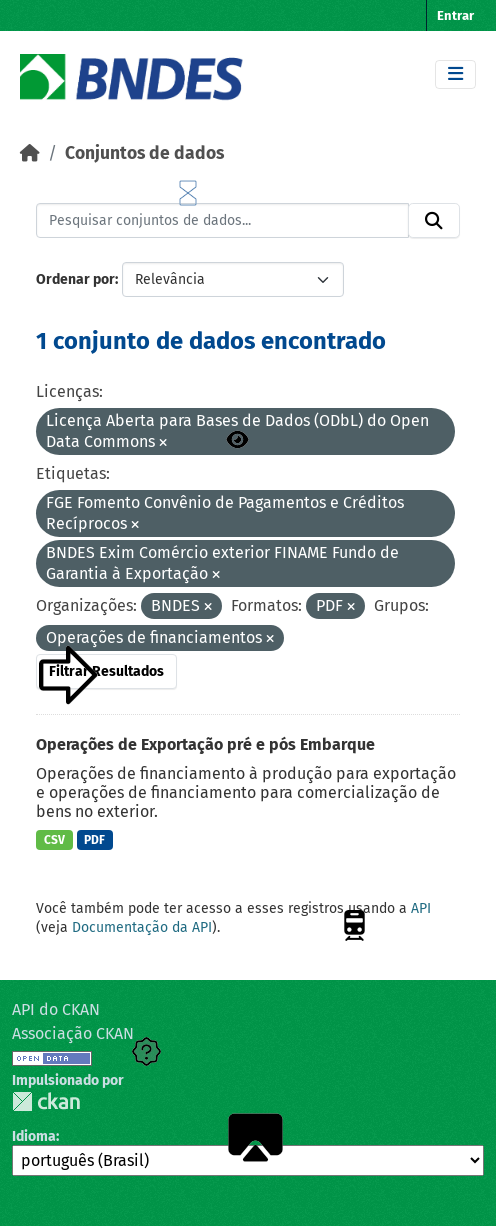  What do you see at coordinates (255, 1136) in the screenshot?
I see `stream content to an external display` at bounding box center [255, 1136].